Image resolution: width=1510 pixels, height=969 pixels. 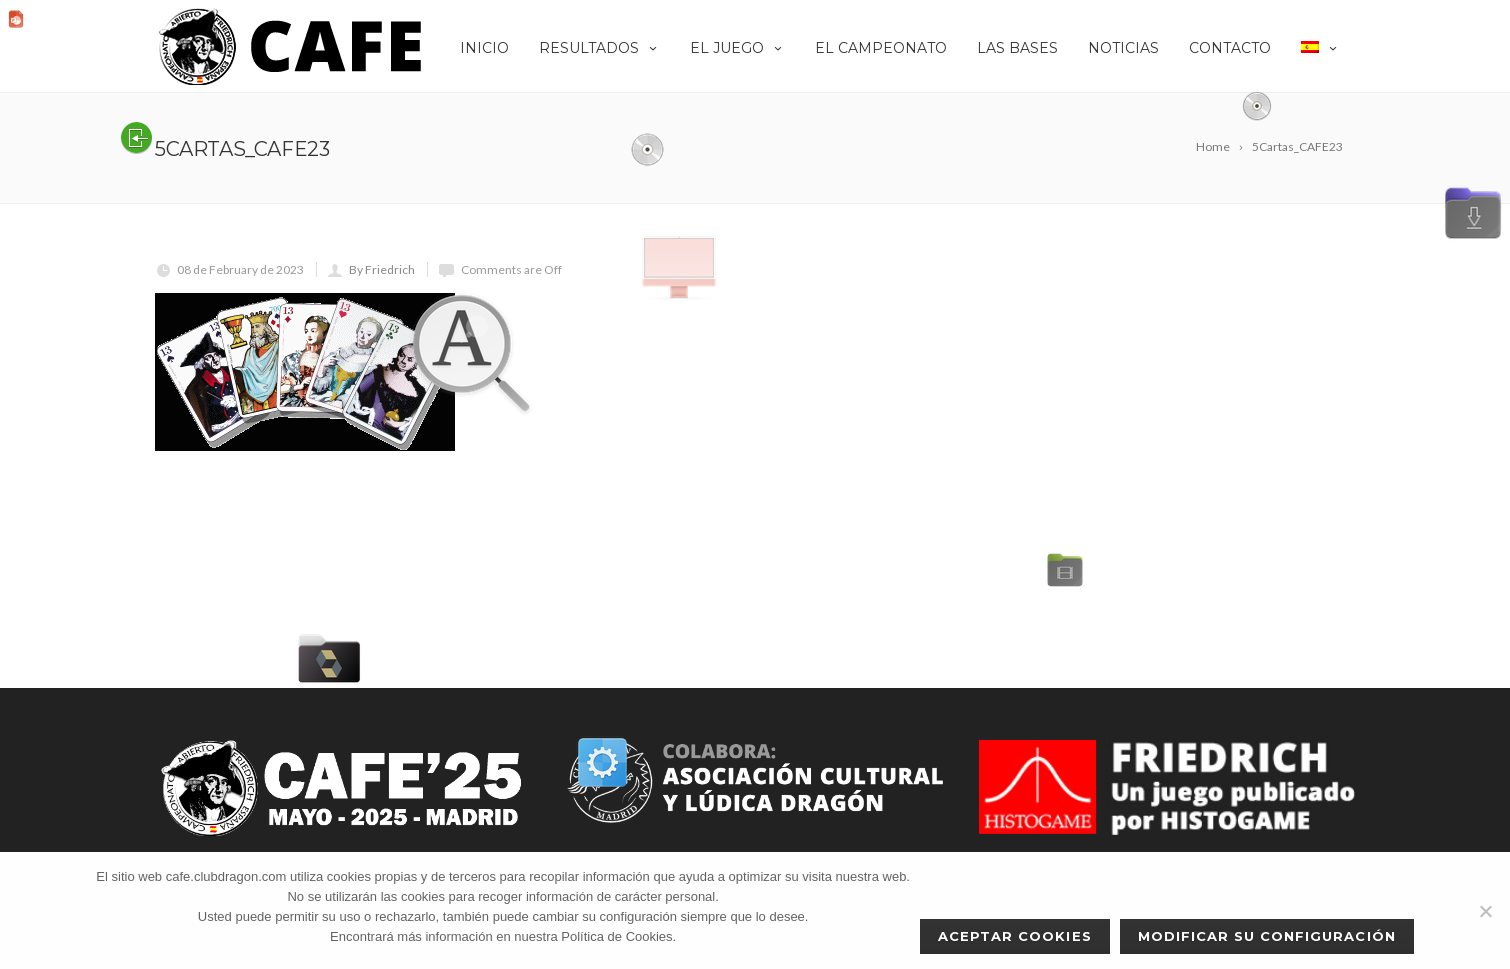 What do you see at coordinates (647, 149) in the screenshot?
I see `access cd/dvd drive` at bounding box center [647, 149].